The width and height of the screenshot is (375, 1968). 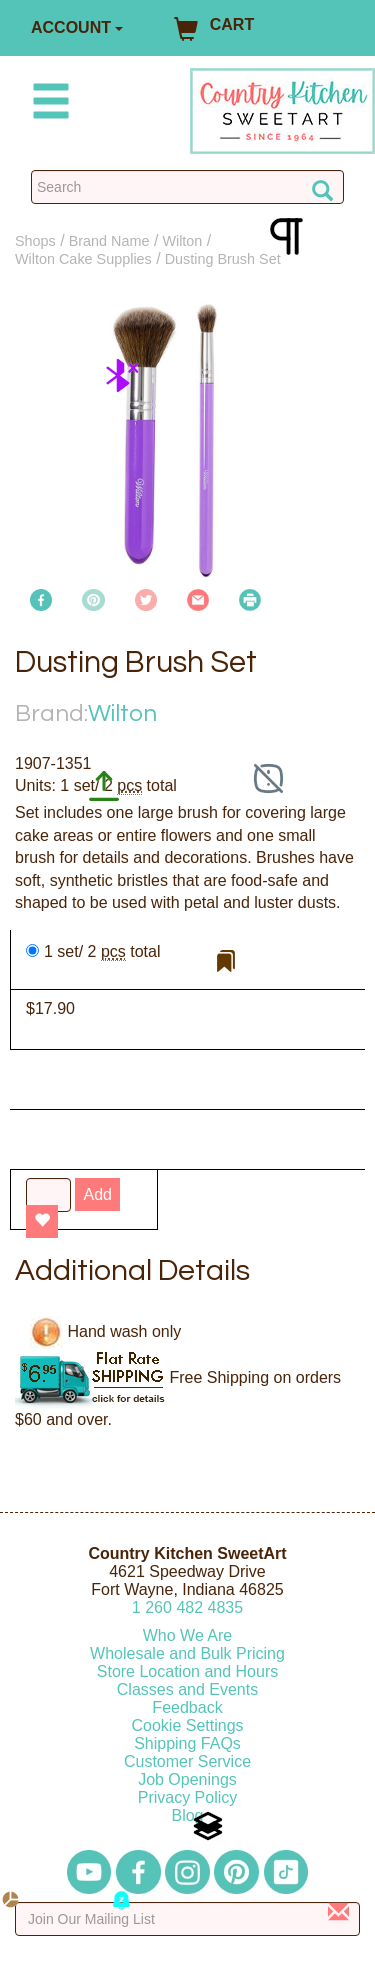 What do you see at coordinates (286, 236) in the screenshot?
I see `toggle paragraph formatting options` at bounding box center [286, 236].